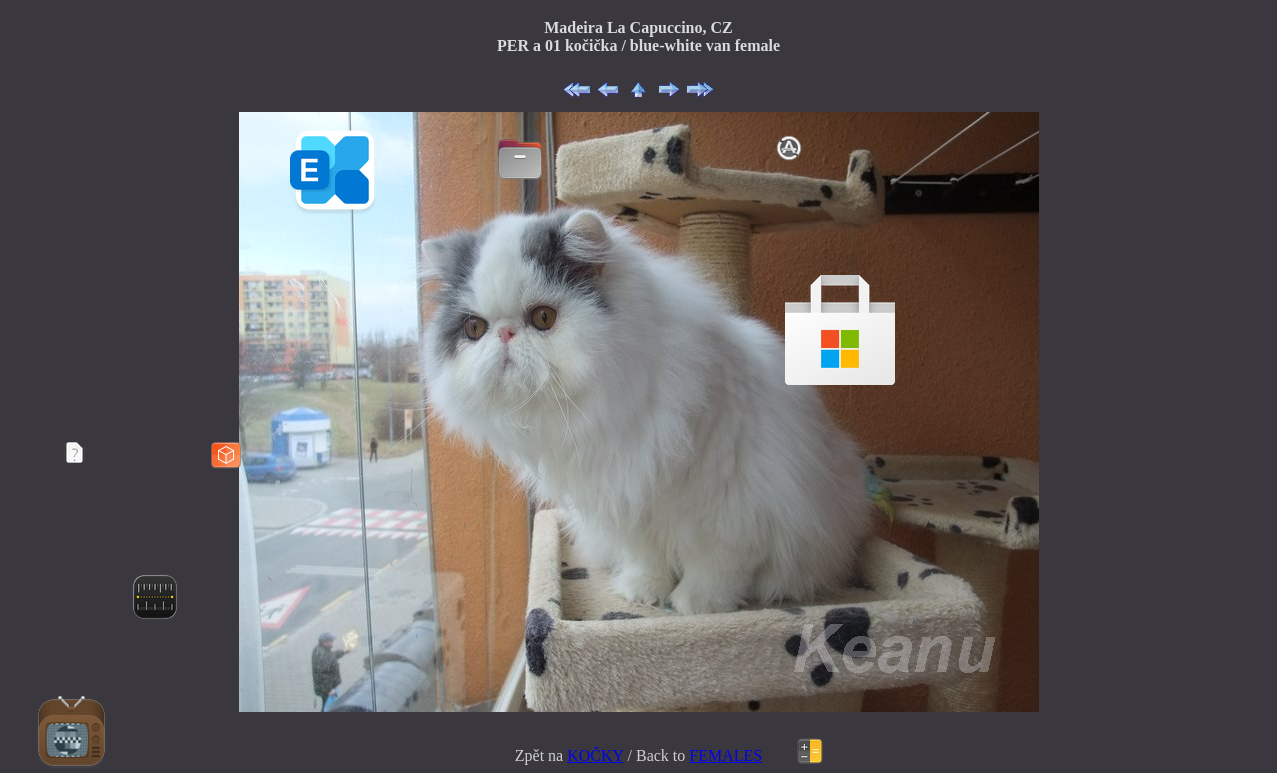  Describe the element at coordinates (155, 597) in the screenshot. I see `open the measure app to check dimensions` at that location.